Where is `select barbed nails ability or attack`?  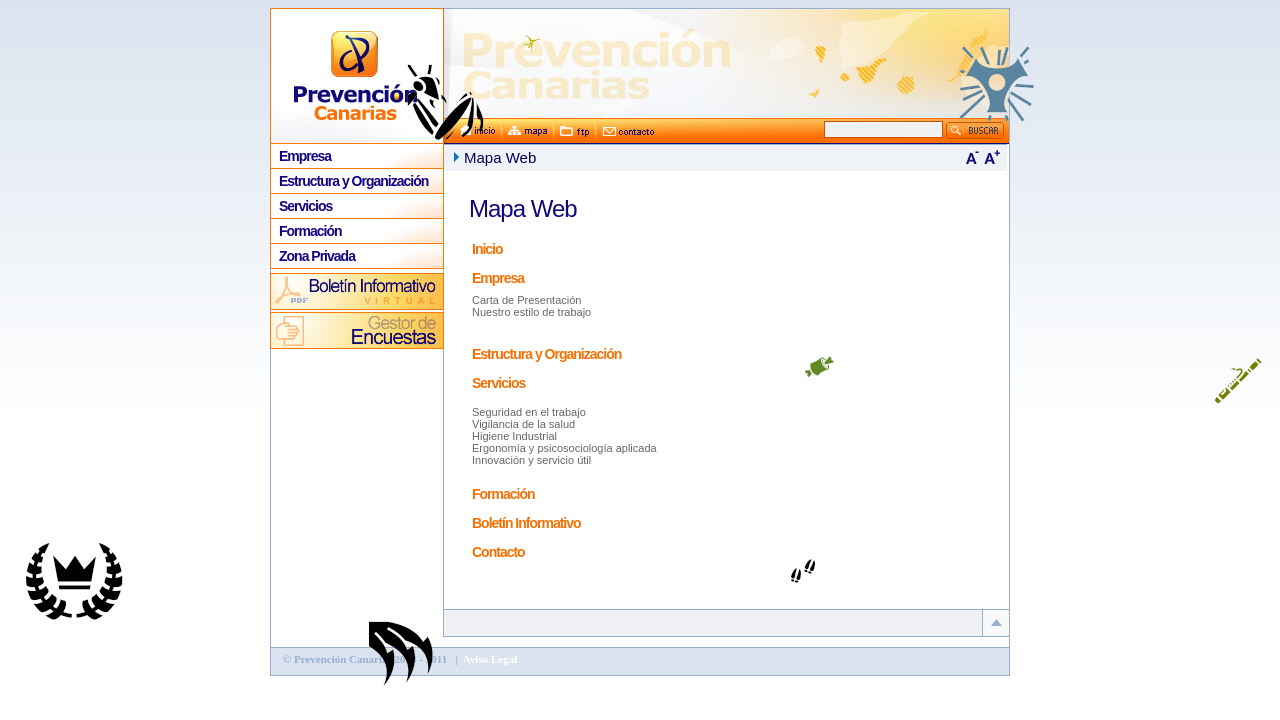 select barbed nails ability or attack is located at coordinates (401, 654).